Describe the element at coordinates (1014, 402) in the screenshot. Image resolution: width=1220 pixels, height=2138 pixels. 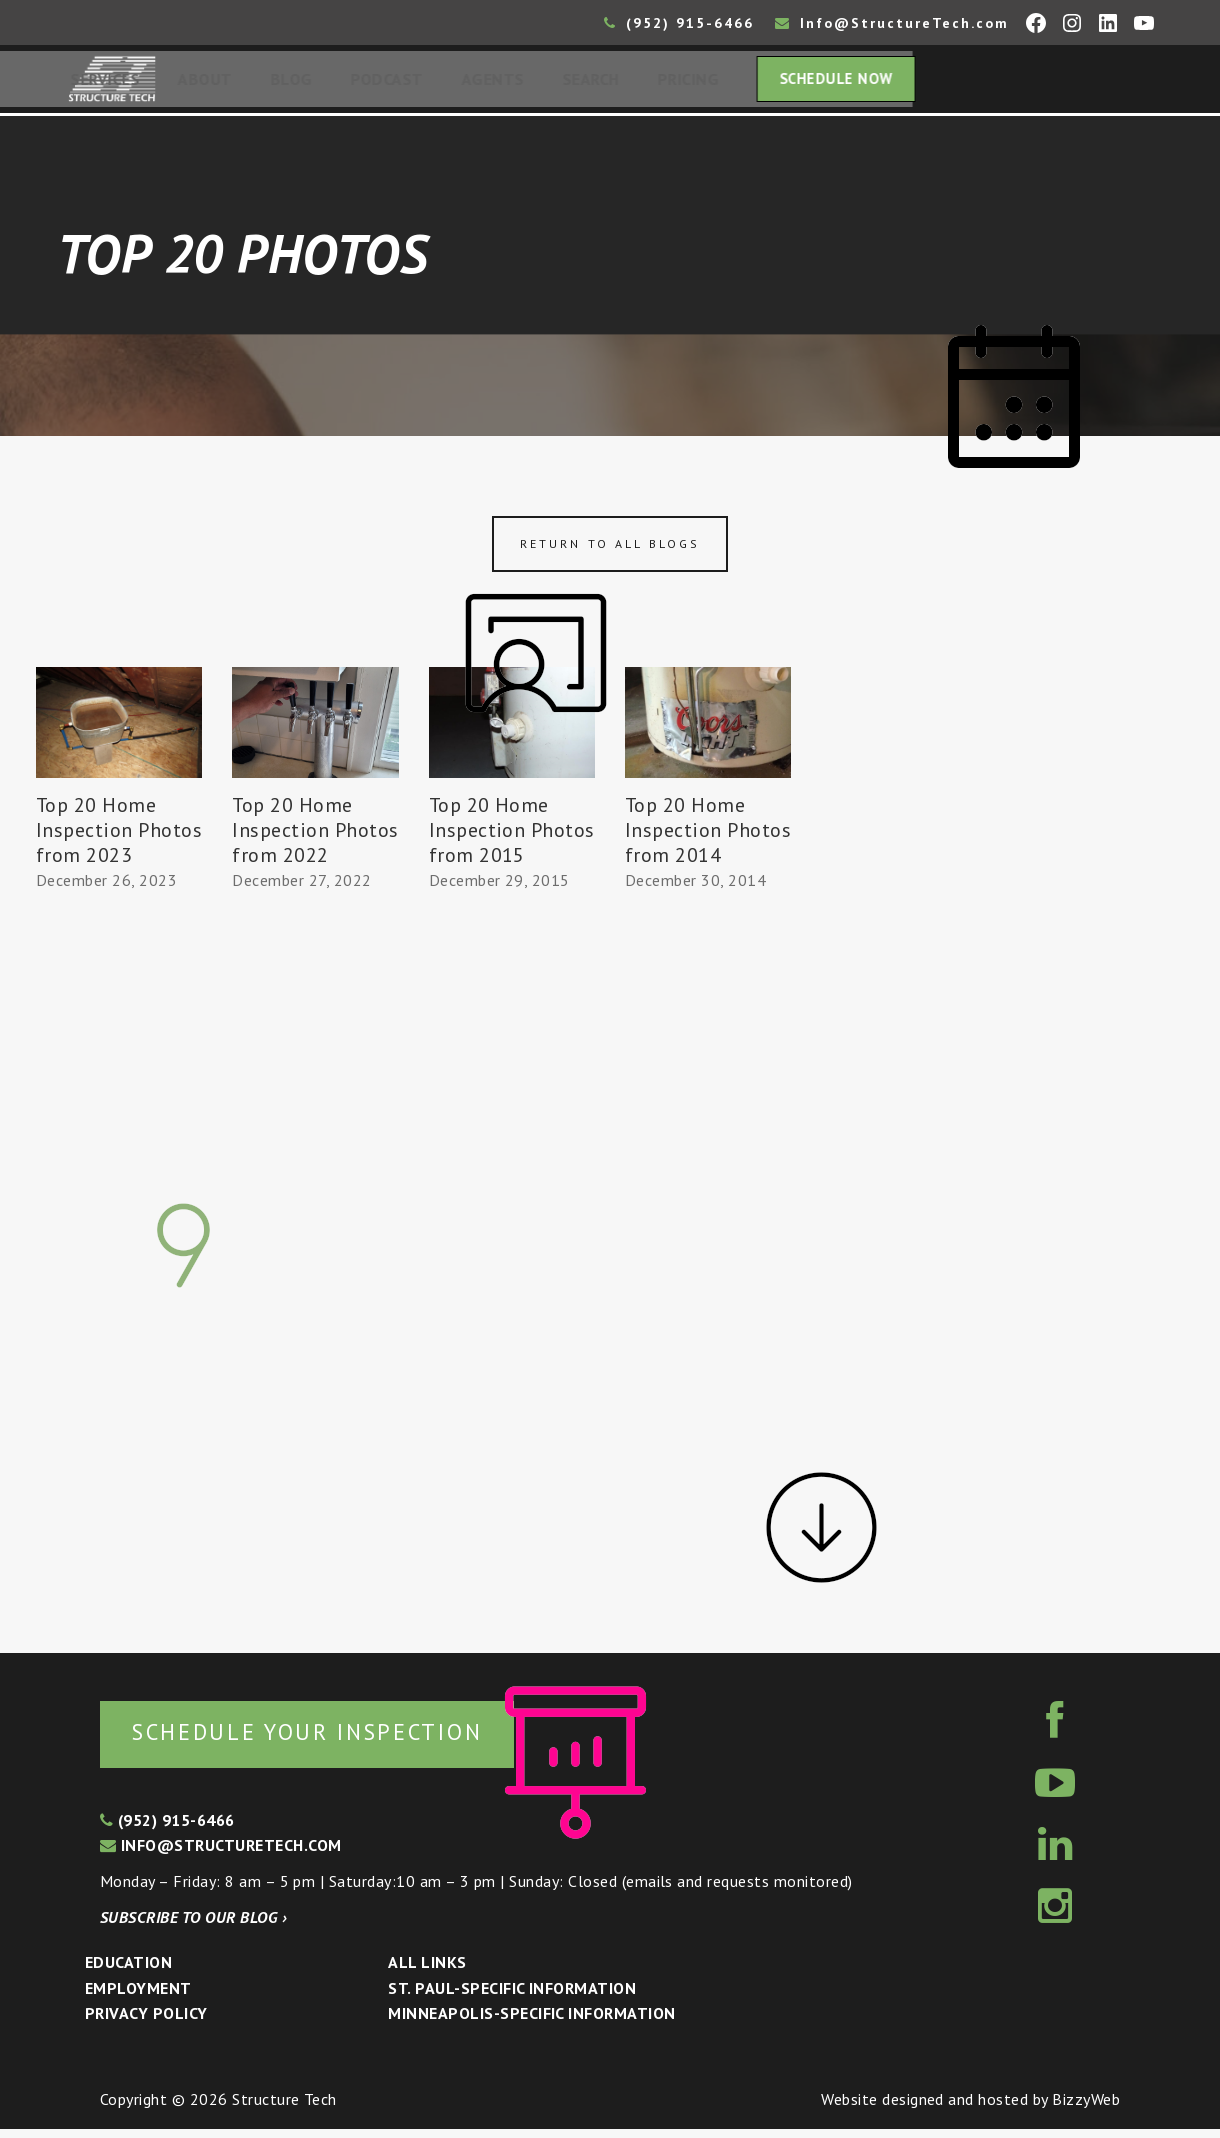
I see `view calendar events` at that location.